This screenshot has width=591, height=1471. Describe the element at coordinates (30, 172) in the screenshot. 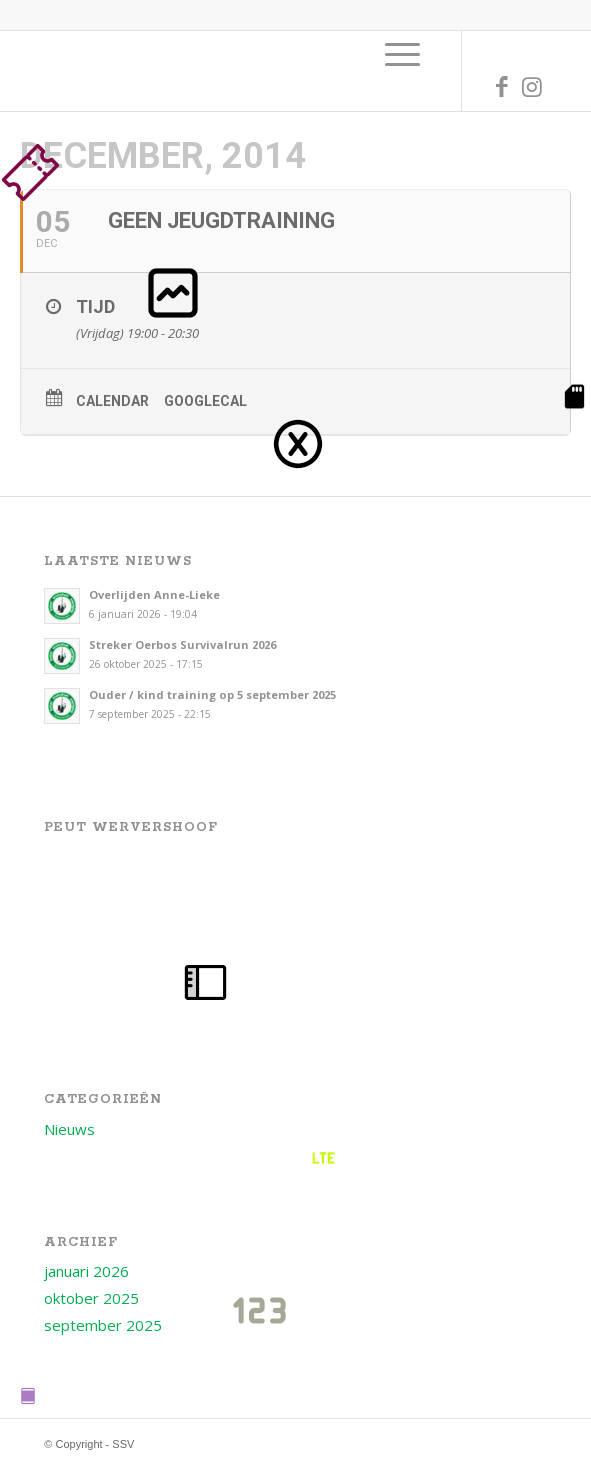

I see `view your tickets or passes` at that location.